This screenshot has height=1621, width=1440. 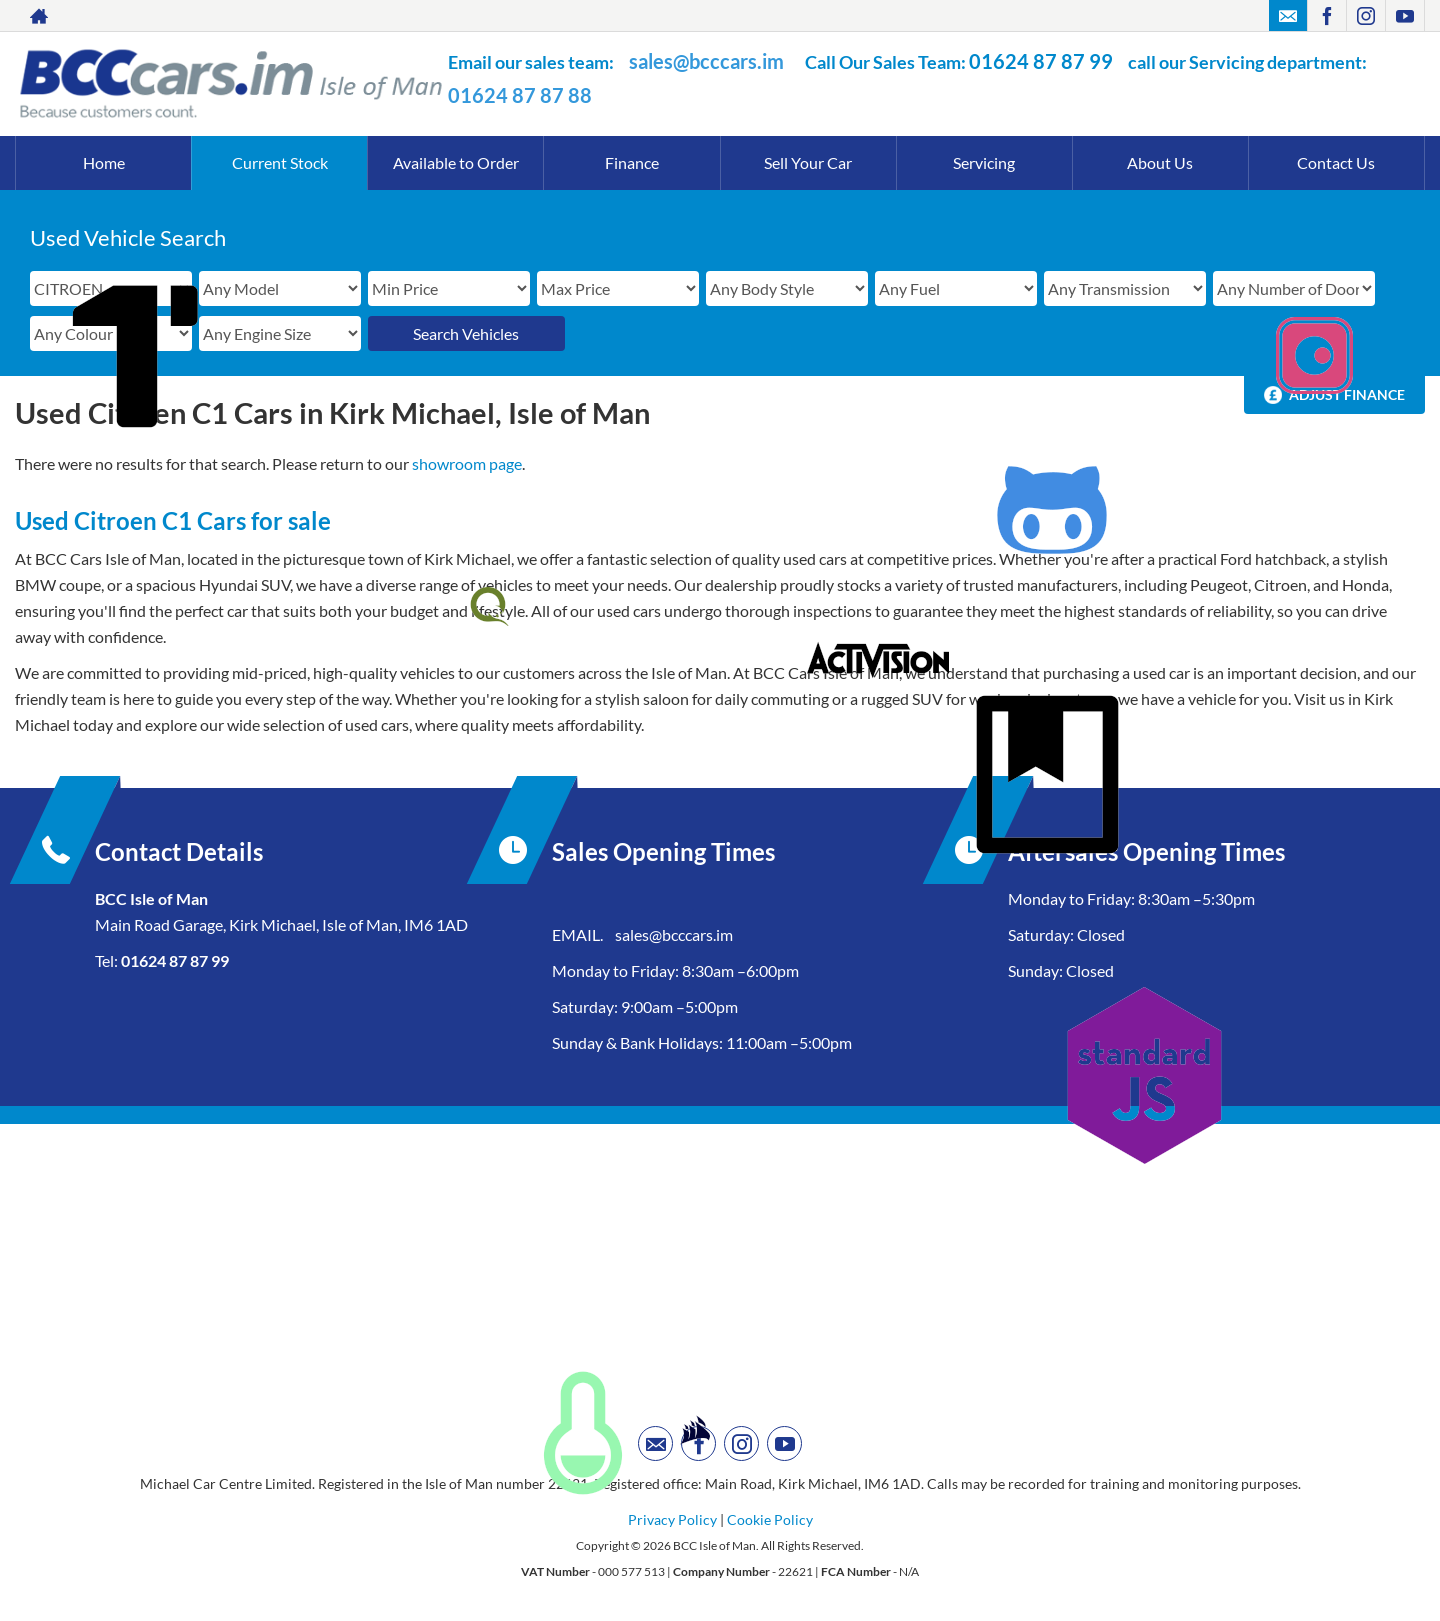 What do you see at coordinates (695, 1430) in the screenshot?
I see `corsair brand or product identifier` at bounding box center [695, 1430].